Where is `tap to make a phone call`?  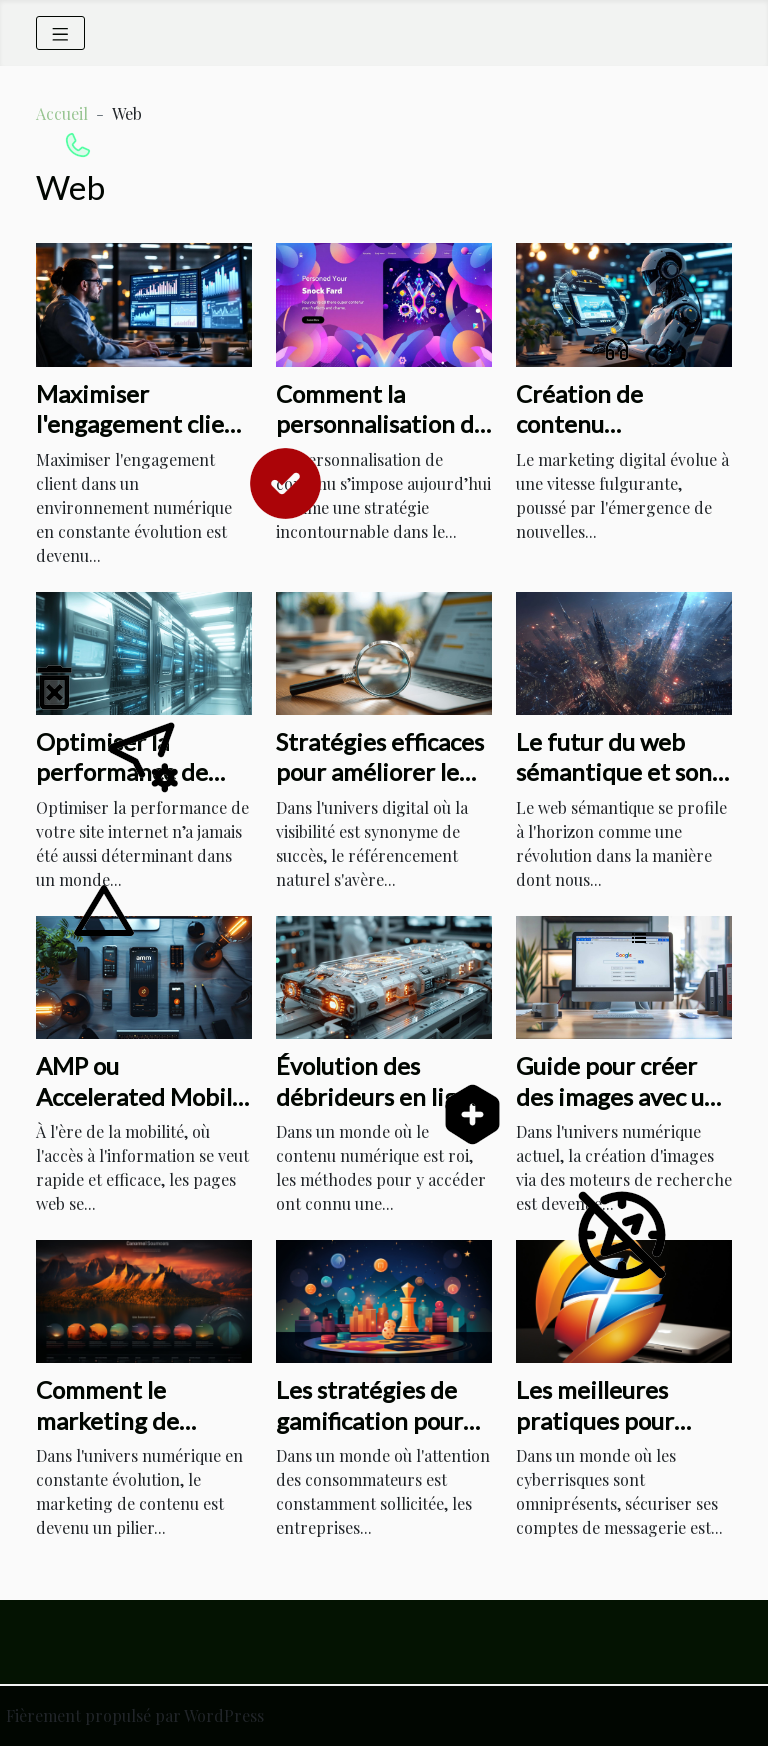
tap to make a phone call is located at coordinates (77, 145).